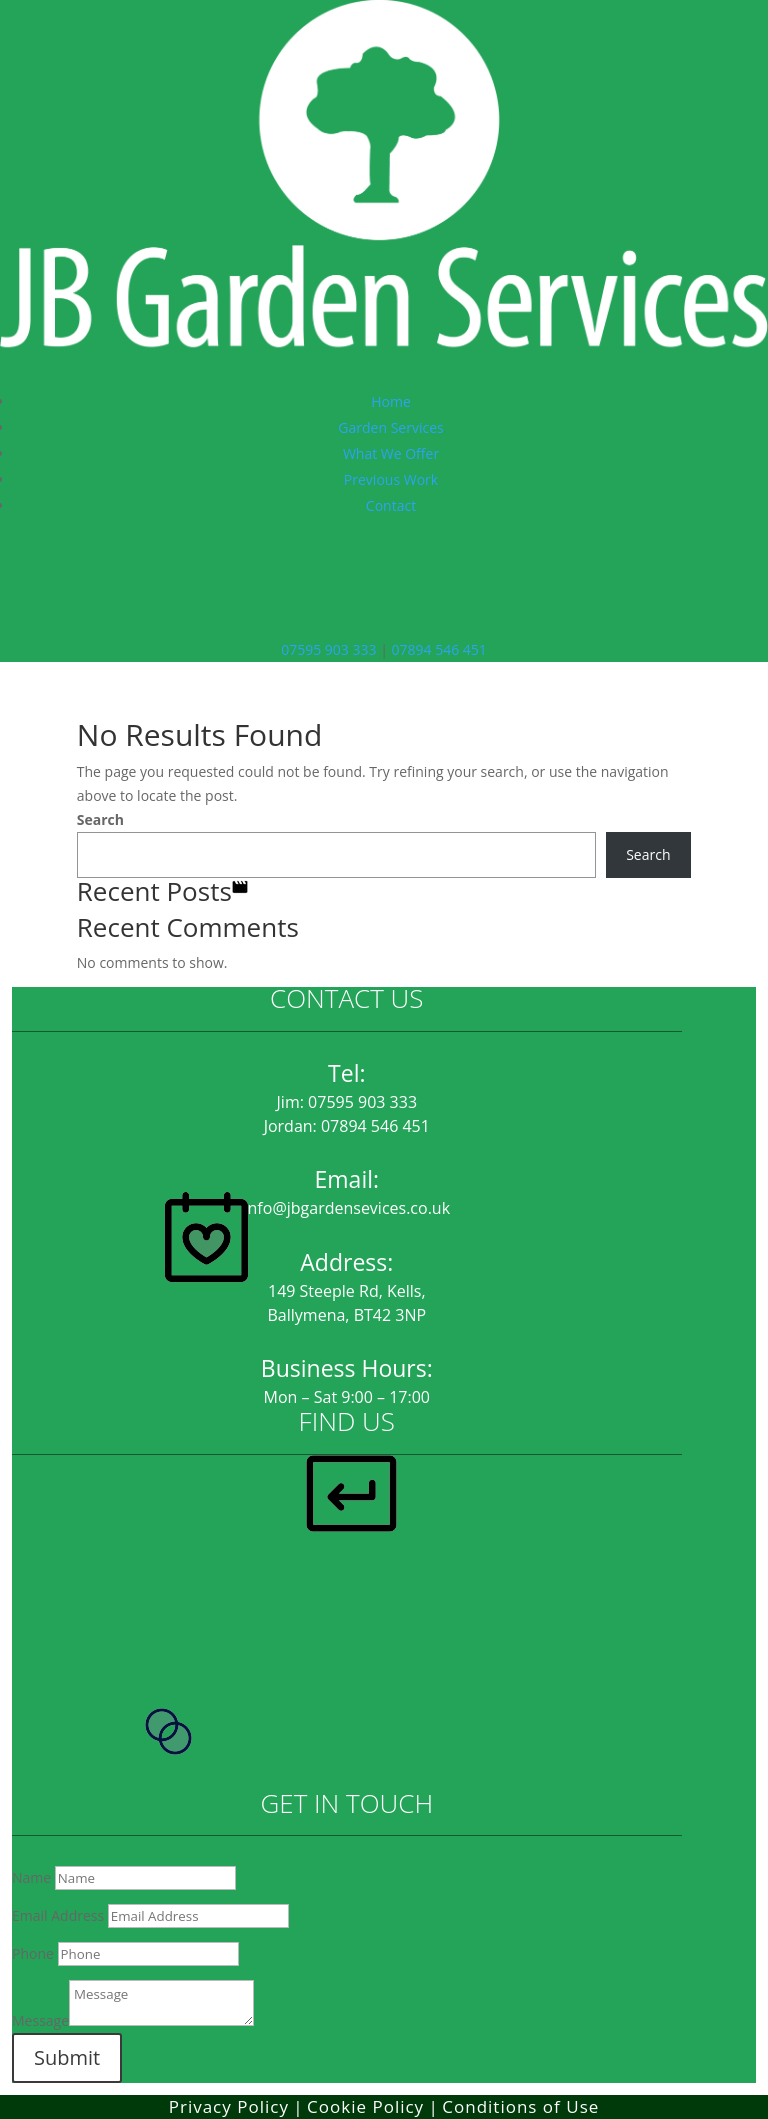 The image size is (768, 2119). Describe the element at coordinates (240, 887) in the screenshot. I see `access video or movie content` at that location.